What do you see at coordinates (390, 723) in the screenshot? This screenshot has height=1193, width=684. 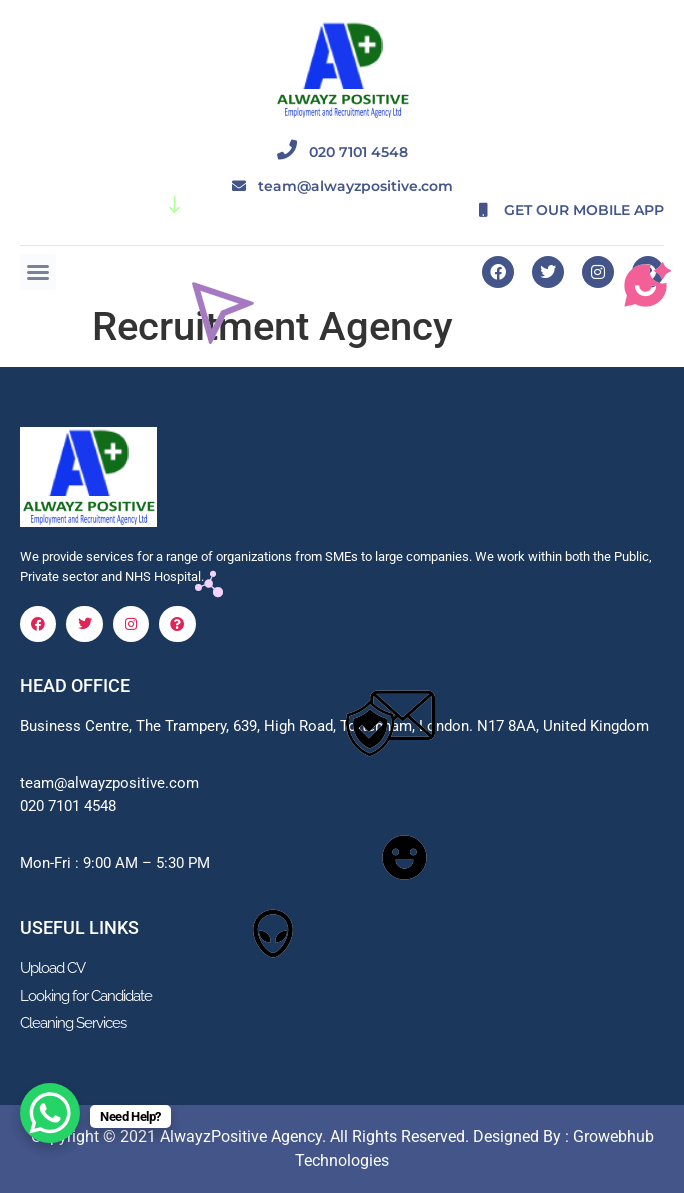 I see `access SimpleLogin email alias service` at bounding box center [390, 723].